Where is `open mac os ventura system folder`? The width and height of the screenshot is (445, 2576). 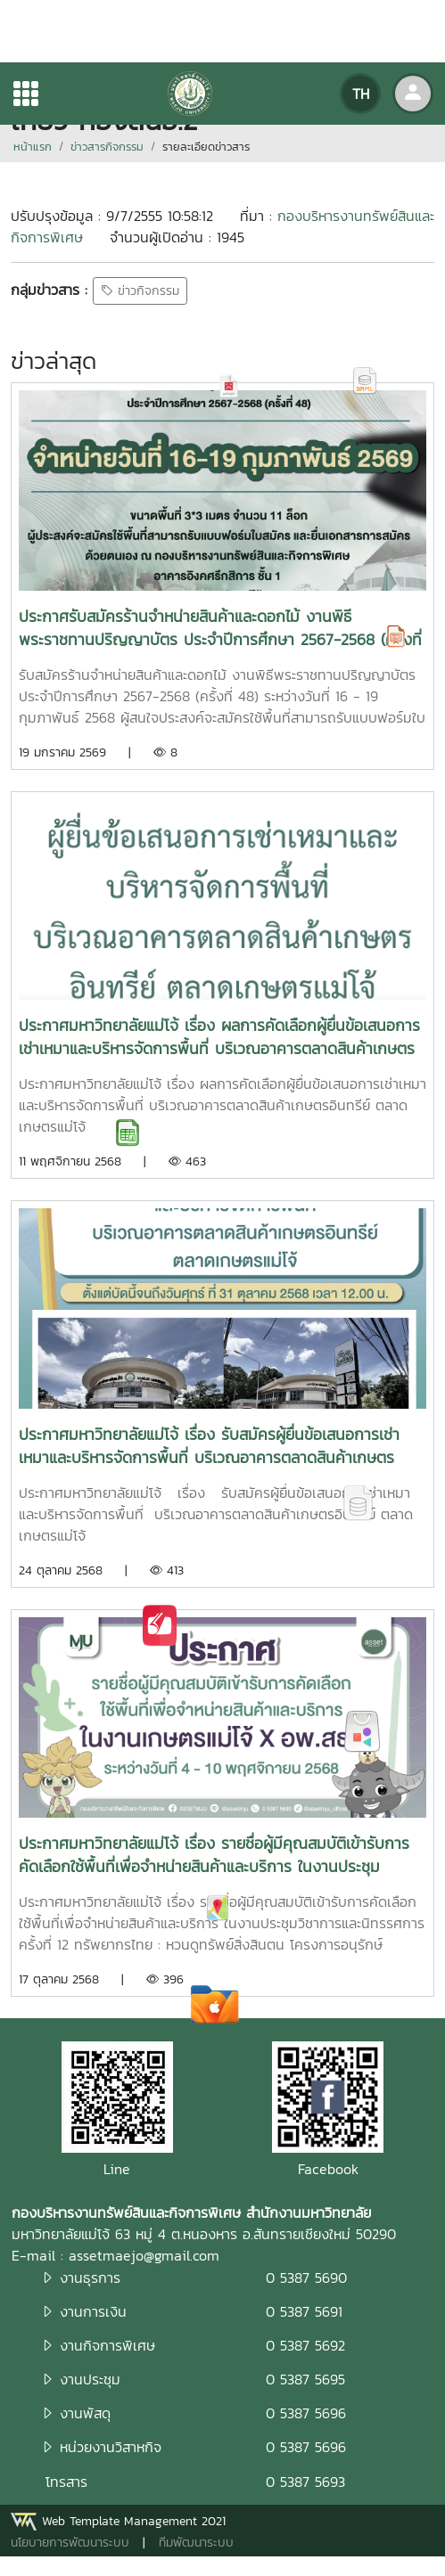
open mac os ventura system folder is located at coordinates (214, 2005).